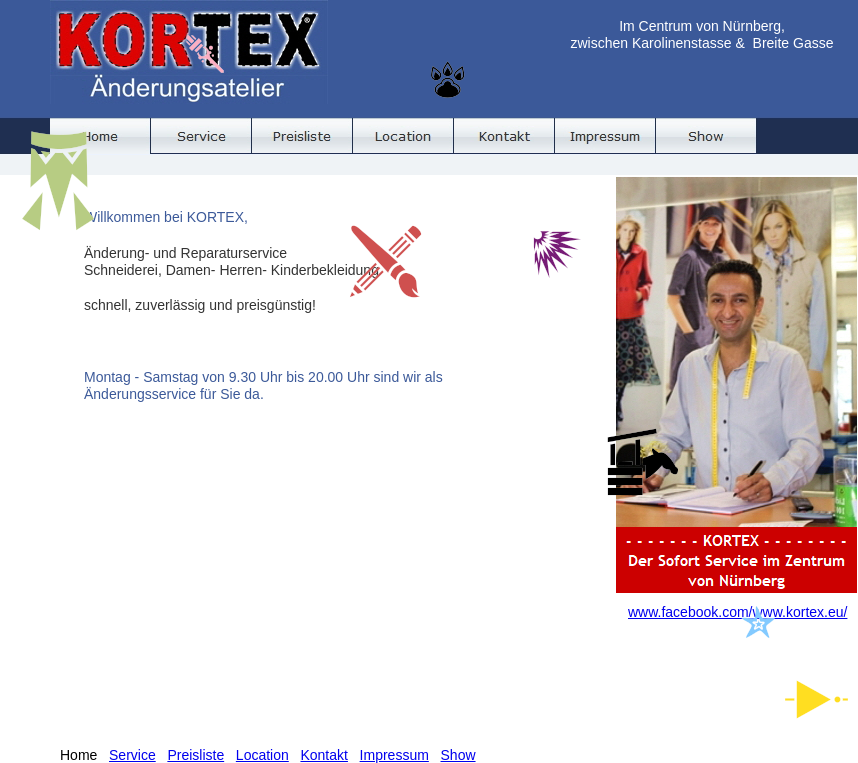  I want to click on indicates a beach or ocean-themed game level, so click(758, 622).